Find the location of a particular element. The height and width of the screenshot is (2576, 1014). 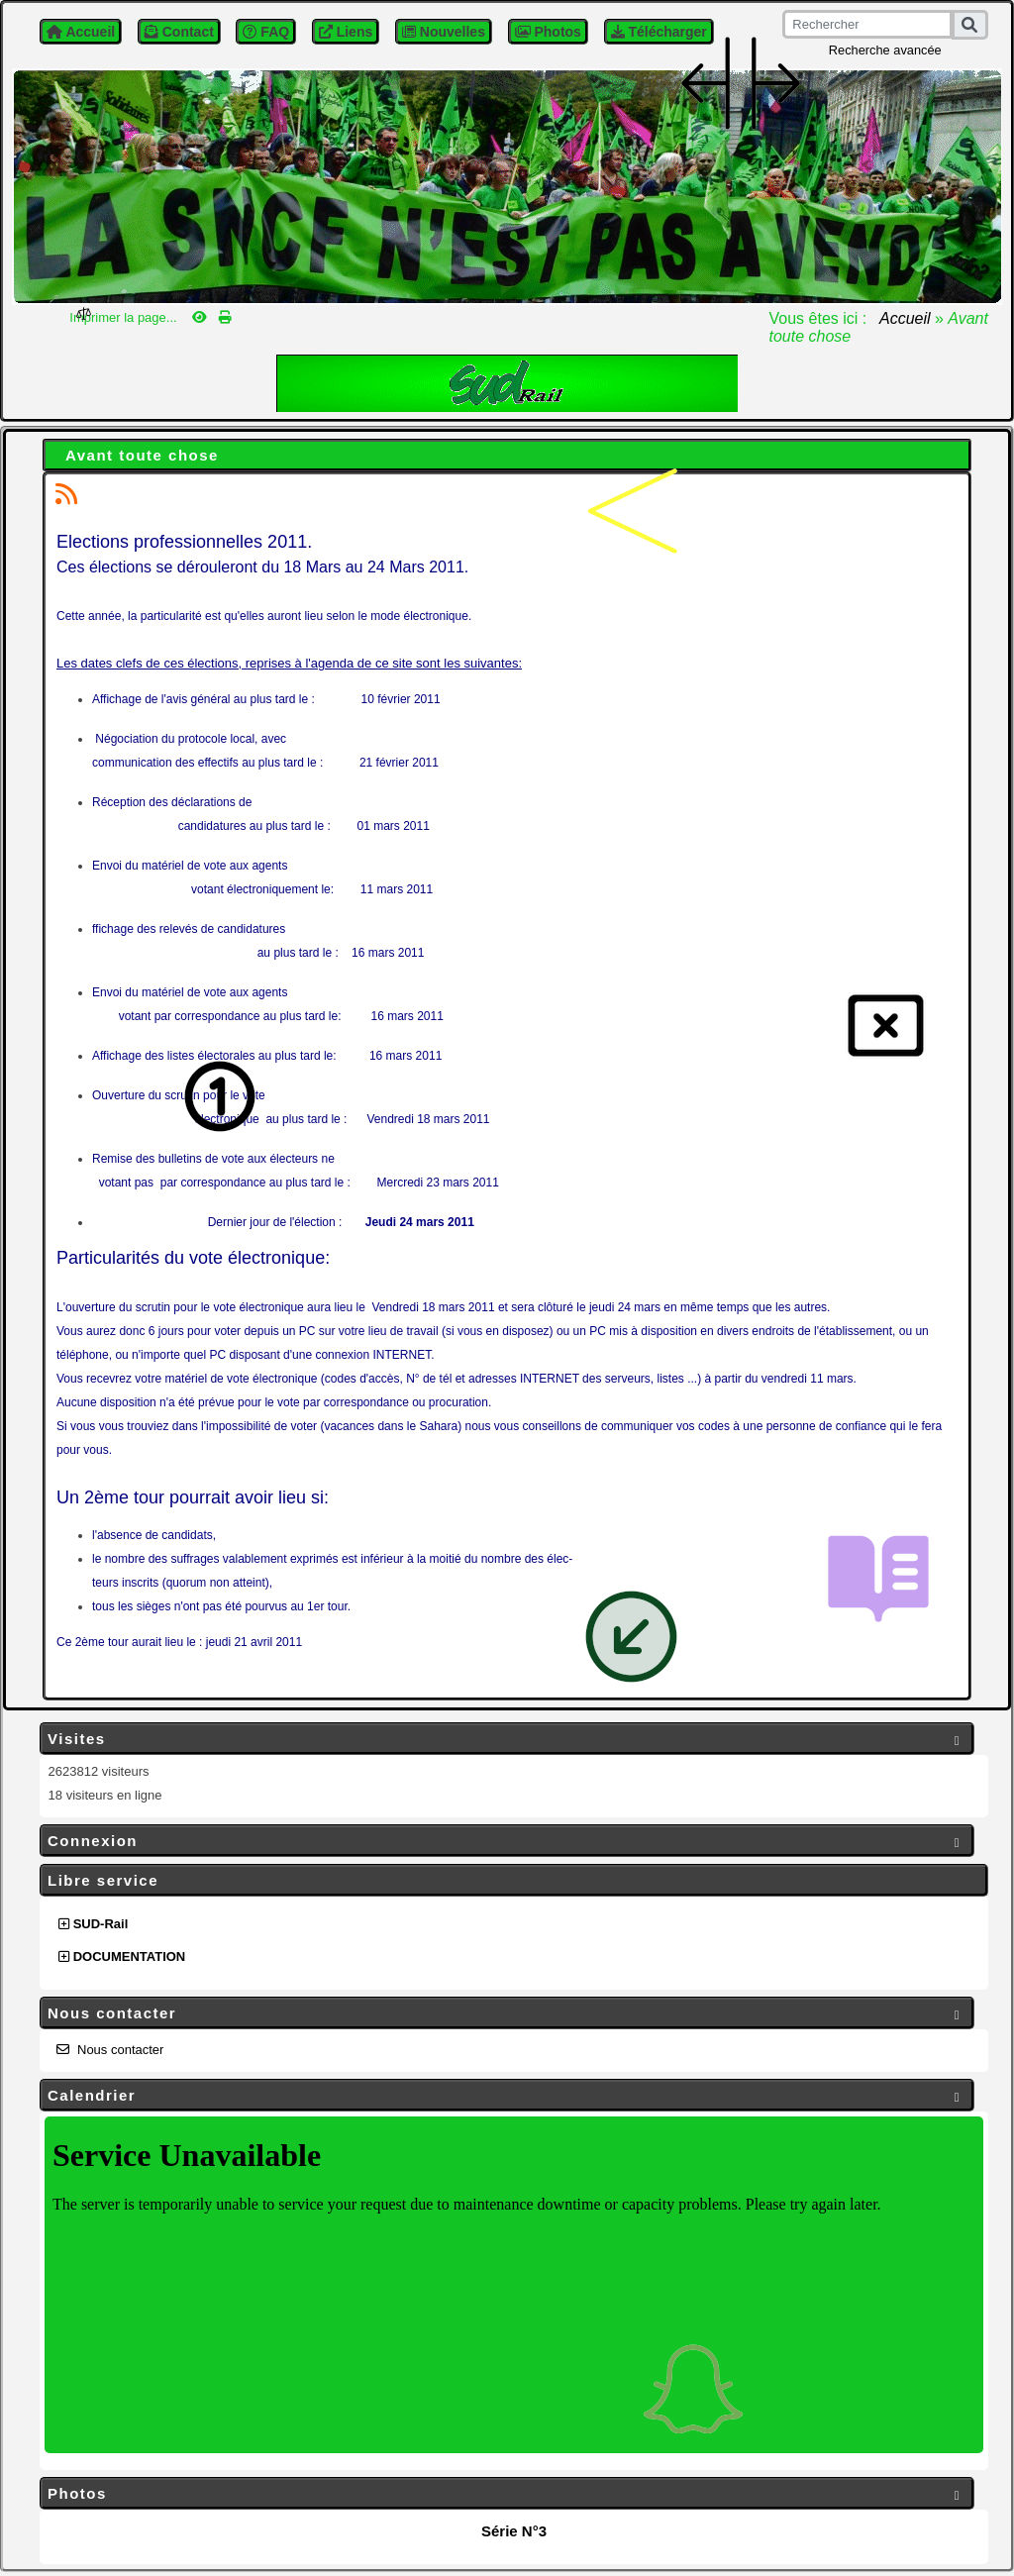

go back to the previous screen is located at coordinates (635, 511).